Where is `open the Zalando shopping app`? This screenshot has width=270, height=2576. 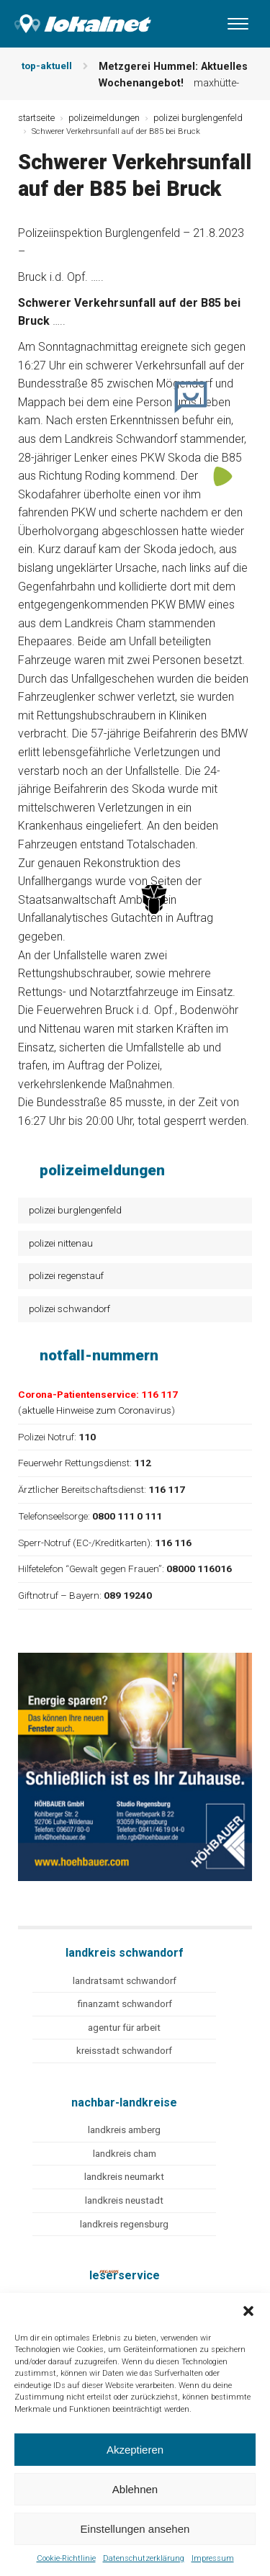
open the Zalando shopping app is located at coordinates (222, 476).